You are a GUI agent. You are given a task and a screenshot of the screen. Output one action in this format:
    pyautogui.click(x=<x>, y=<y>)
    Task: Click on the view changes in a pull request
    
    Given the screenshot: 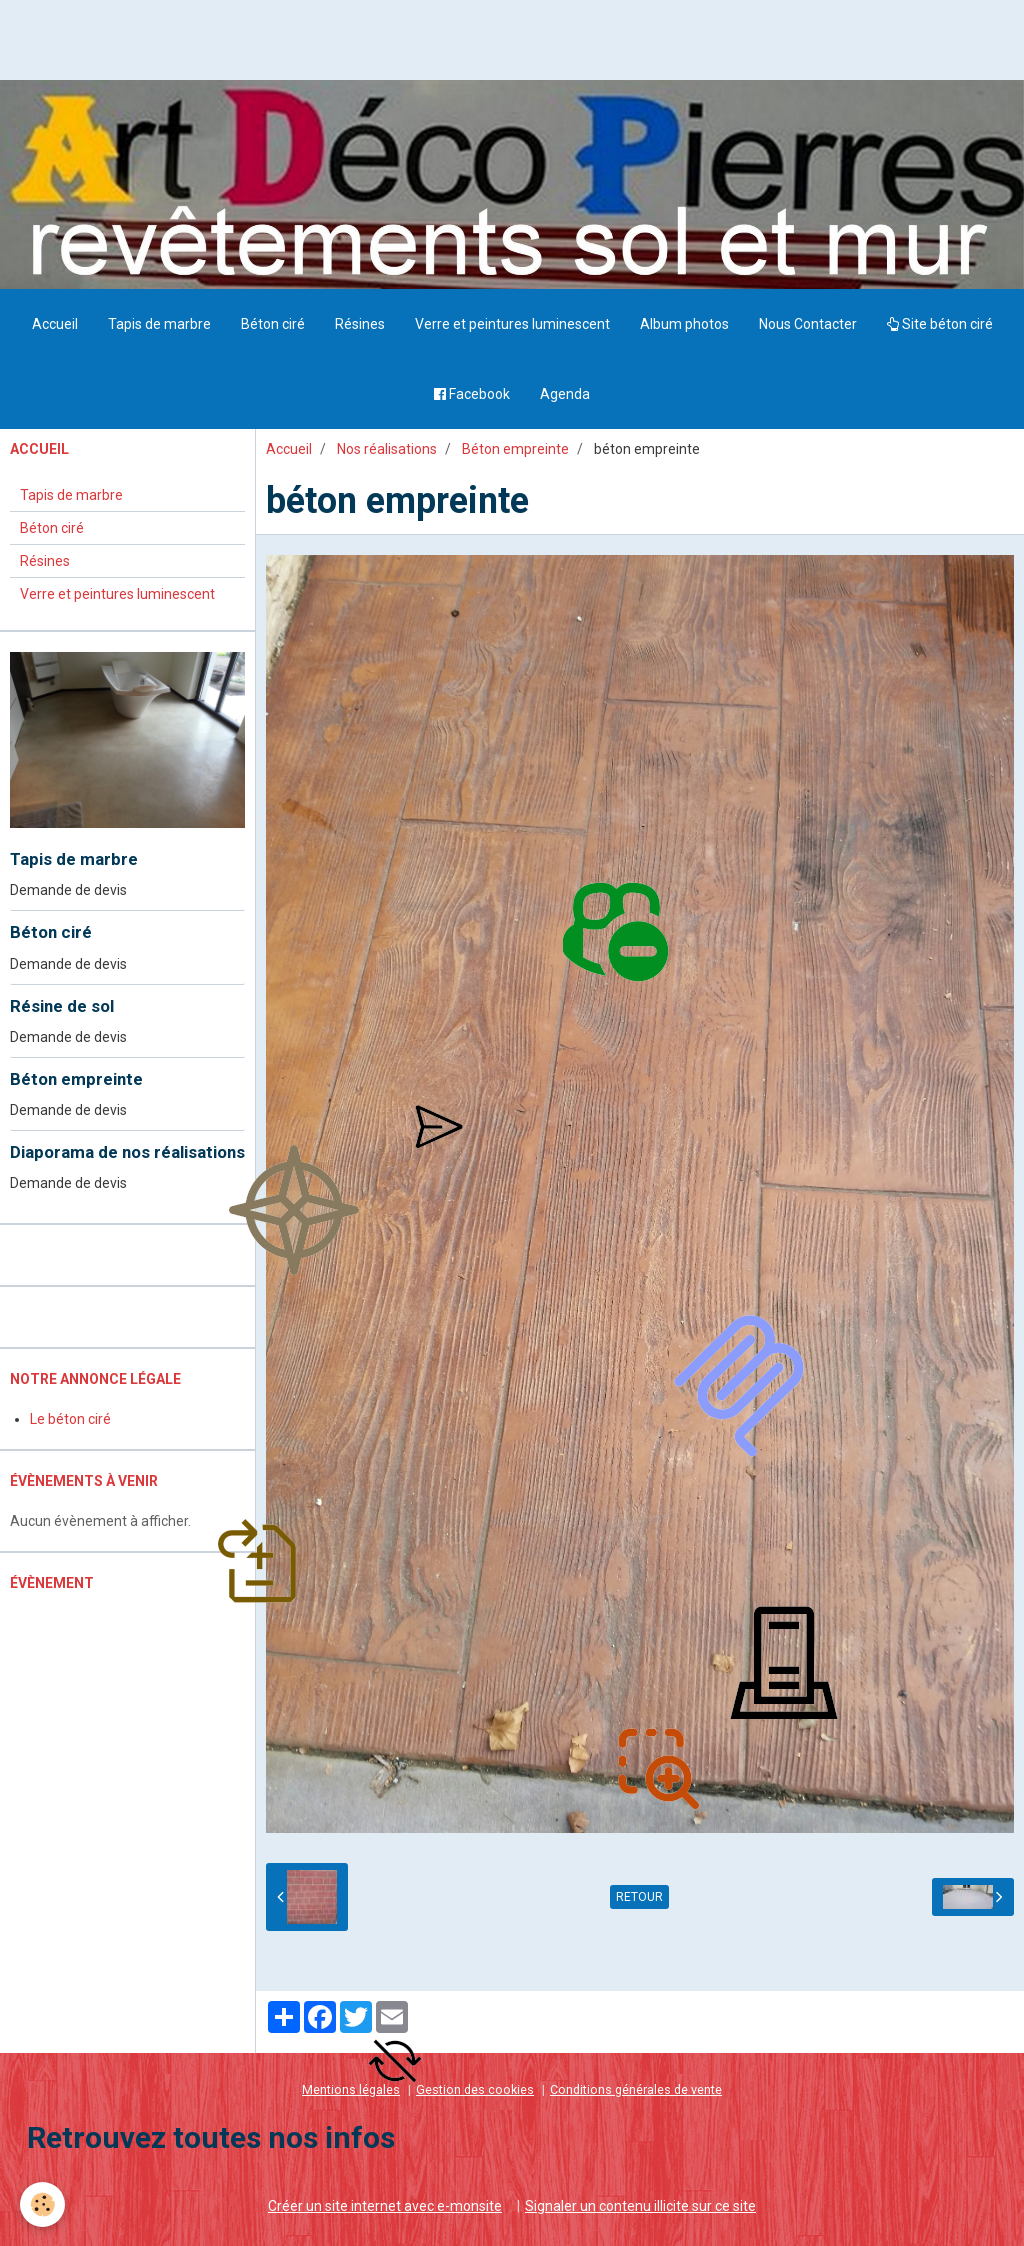 What is the action you would take?
    pyautogui.click(x=262, y=1563)
    